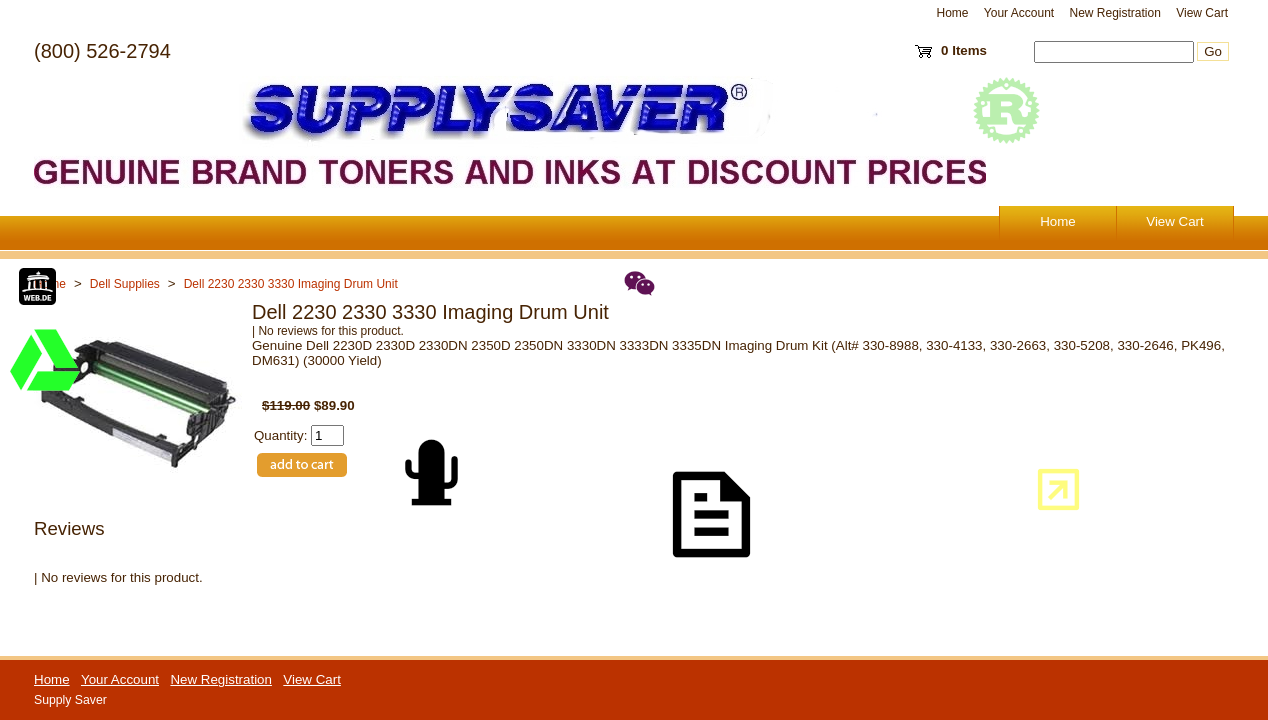 Image resolution: width=1268 pixels, height=720 pixels. Describe the element at coordinates (431, 472) in the screenshot. I see `desert or arid climate indicator` at that location.